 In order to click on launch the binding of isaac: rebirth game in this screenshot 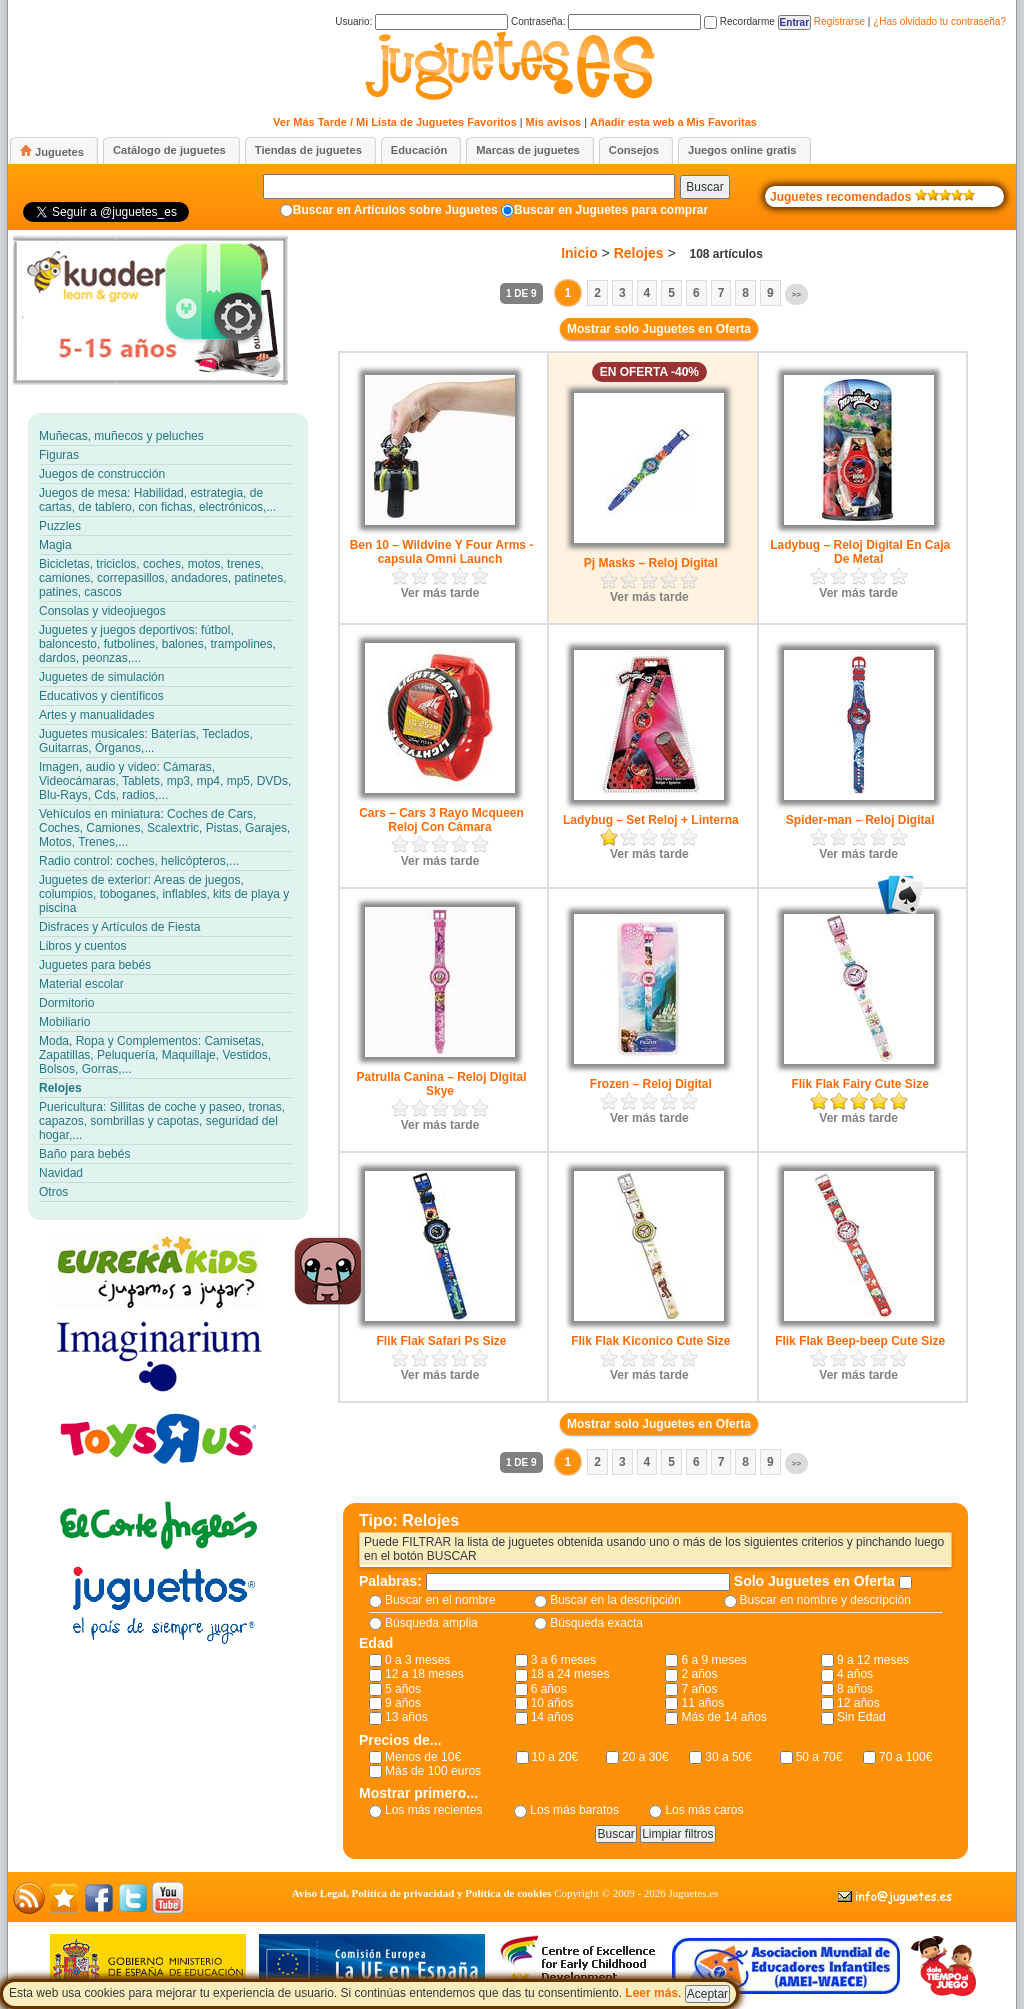, I will do `click(328, 1270)`.